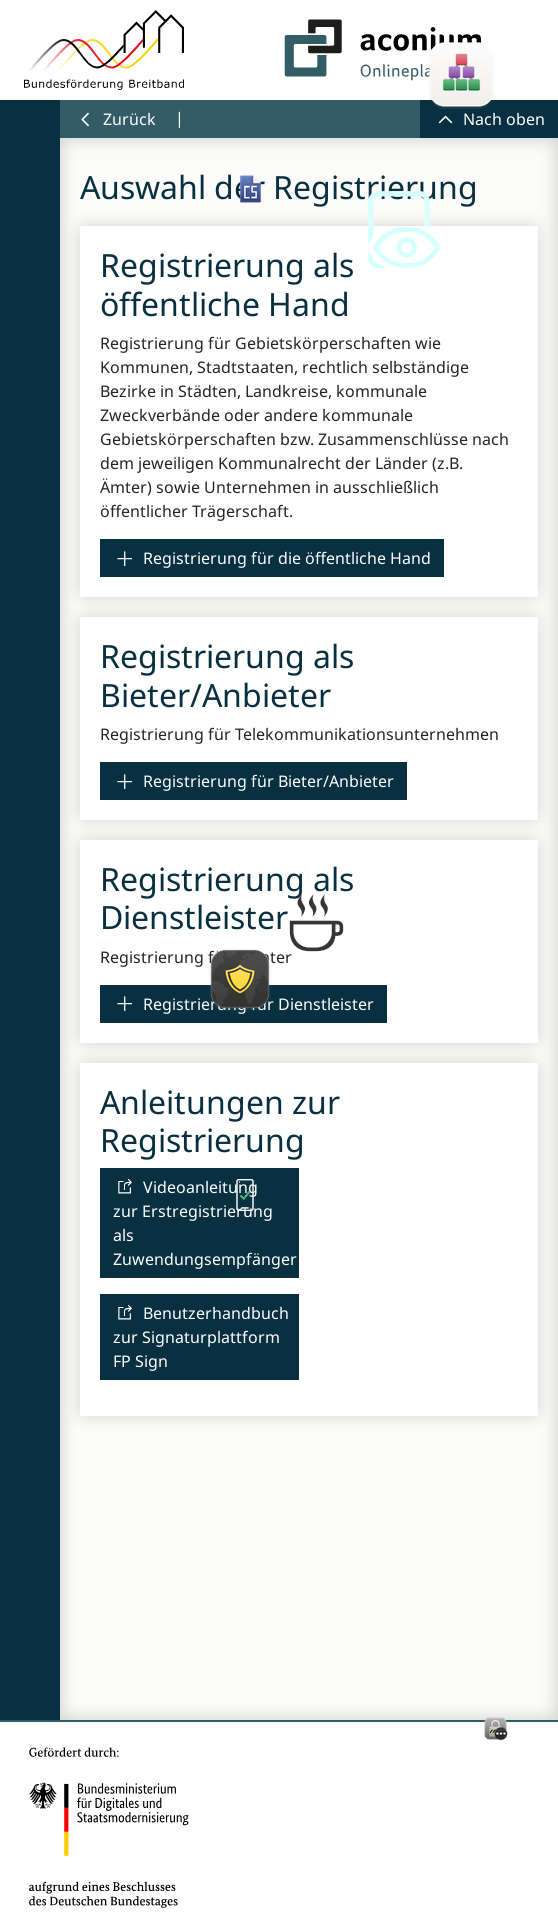  What do you see at coordinates (245, 1195) in the screenshot?
I see `smartphone successfully connected` at bounding box center [245, 1195].